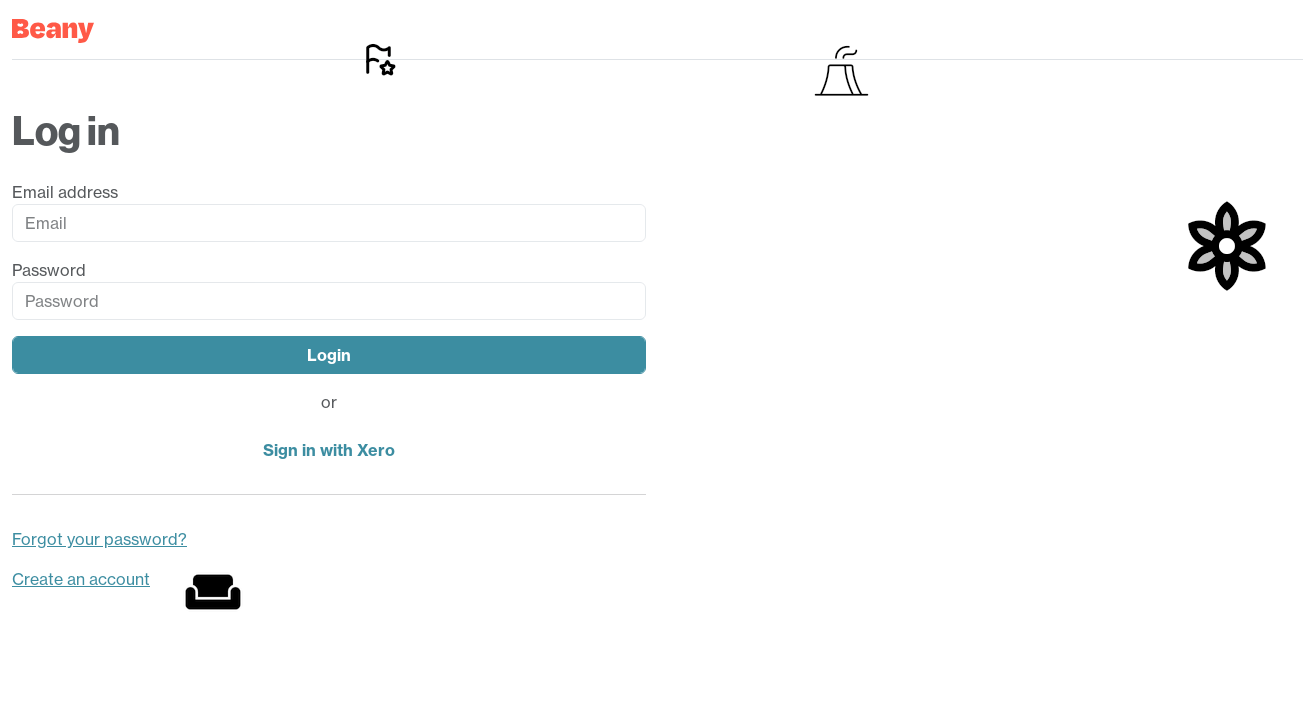  I want to click on indicates nuclear power or energy facility, so click(841, 74).